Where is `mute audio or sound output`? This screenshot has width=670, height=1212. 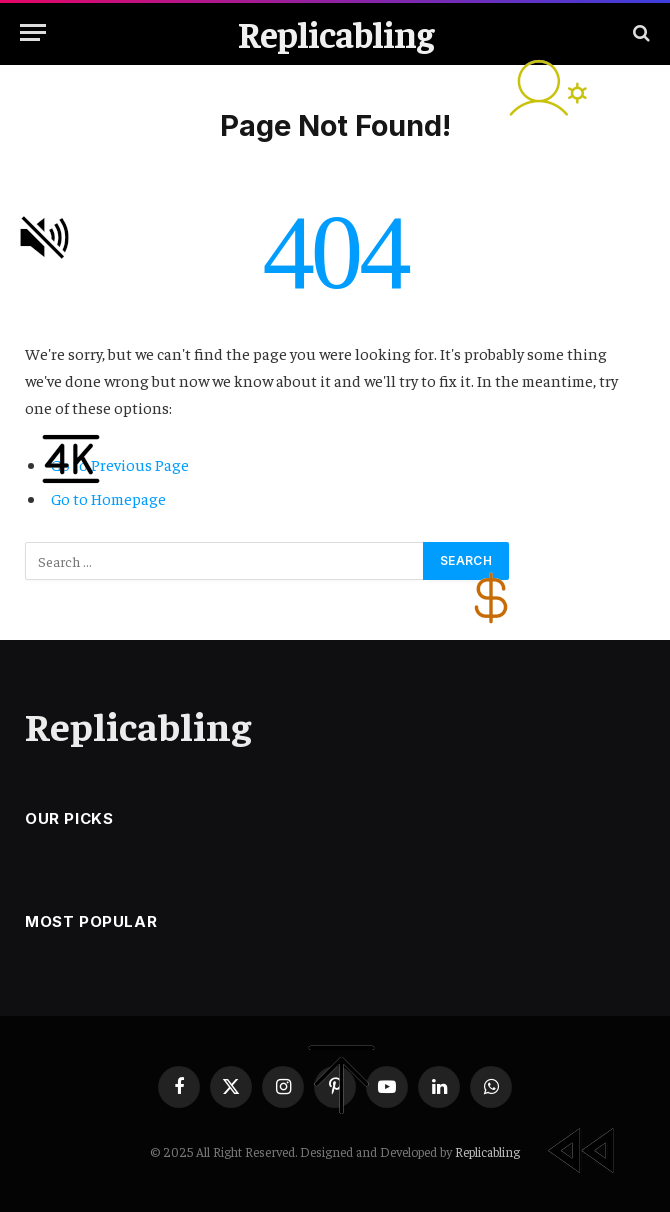 mute audio or sound output is located at coordinates (44, 237).